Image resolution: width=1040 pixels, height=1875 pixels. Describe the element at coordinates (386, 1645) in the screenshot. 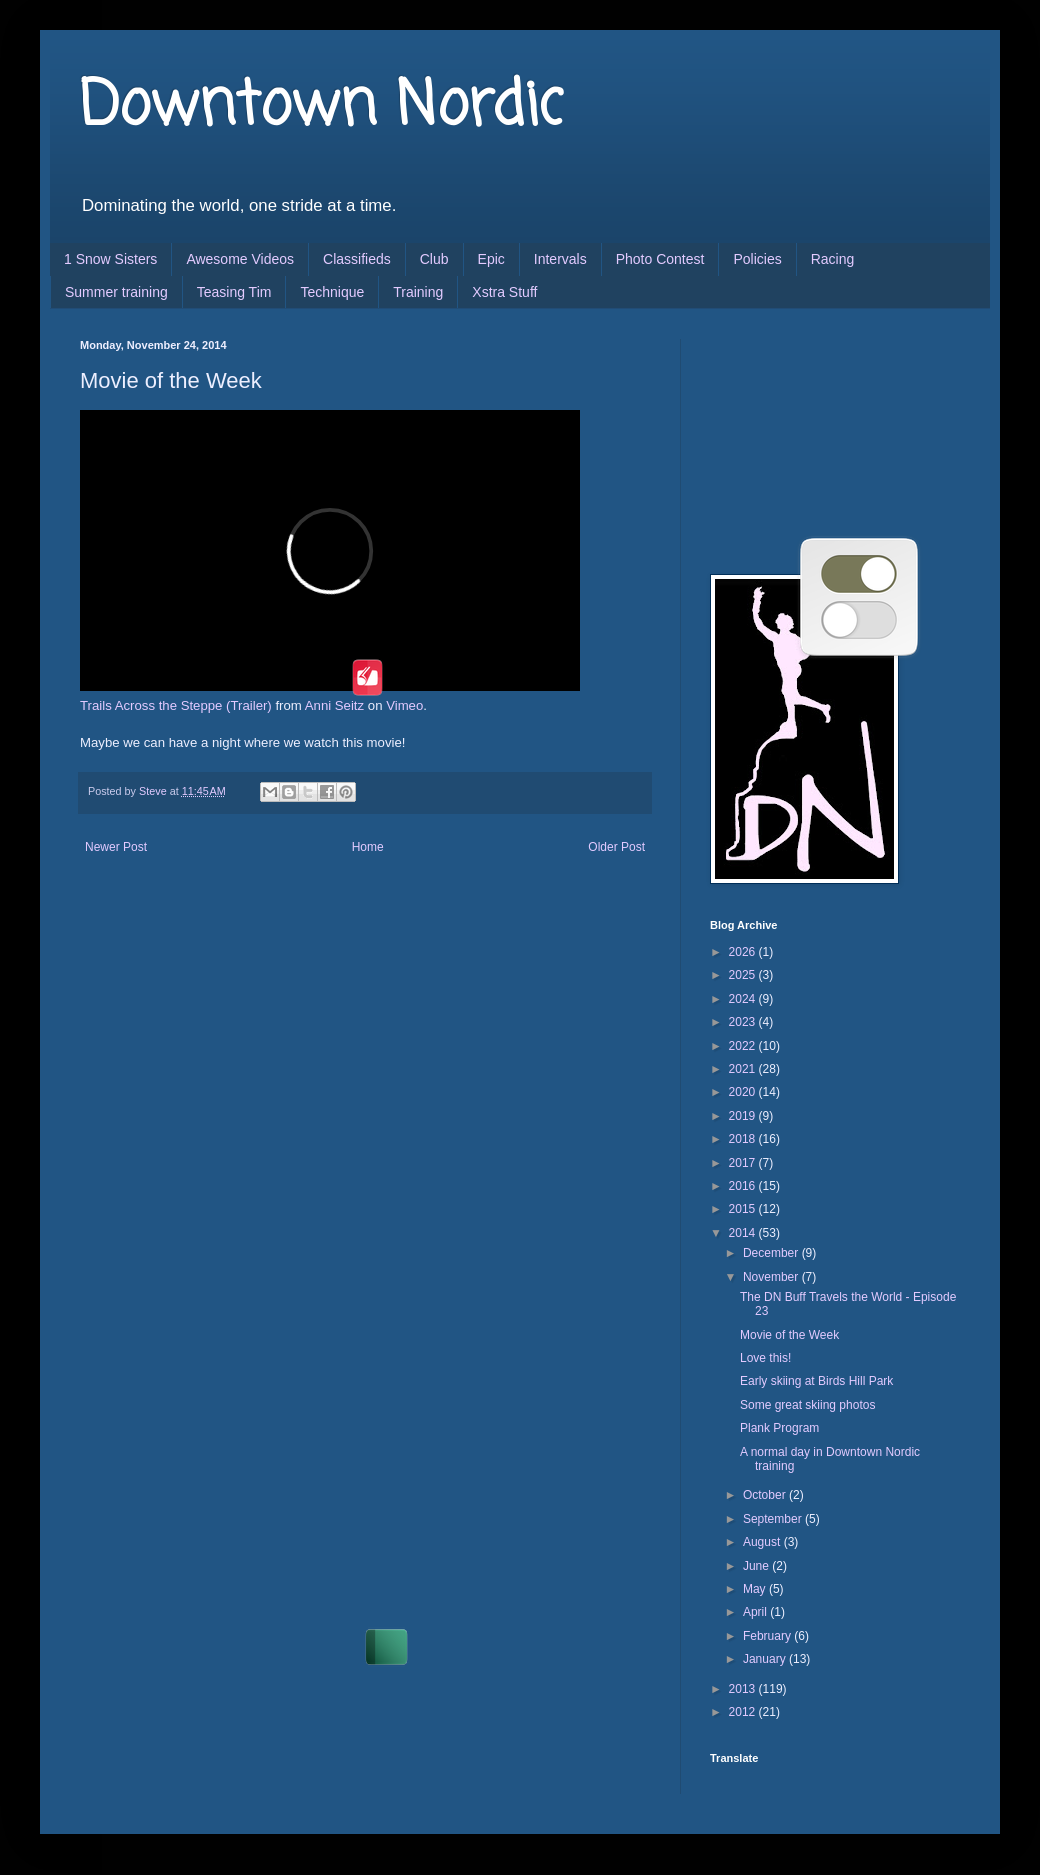

I see `access the desktop folder` at that location.